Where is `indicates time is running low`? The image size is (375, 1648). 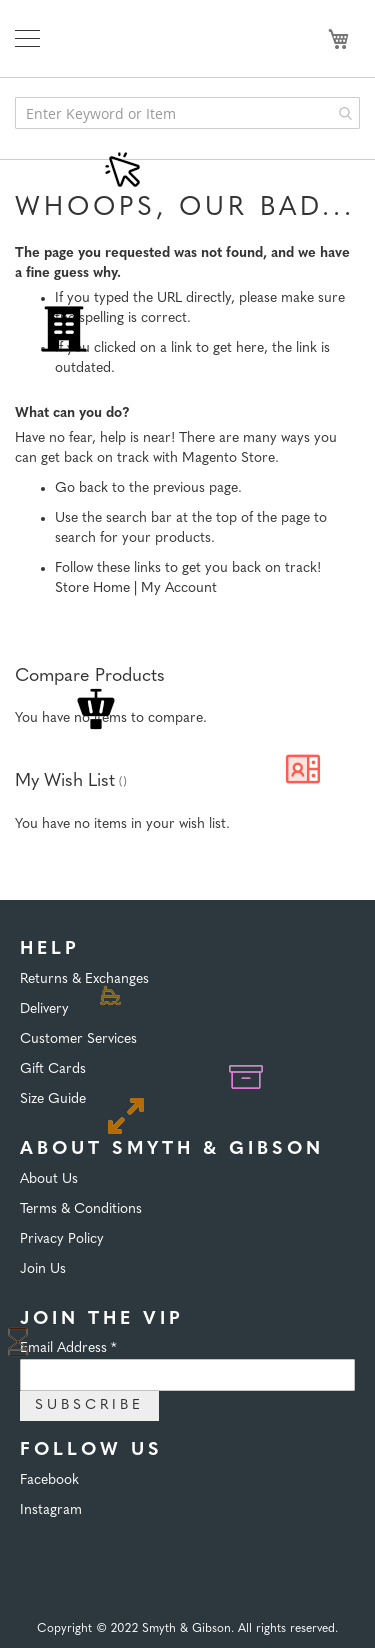
indicates time is running low is located at coordinates (18, 1342).